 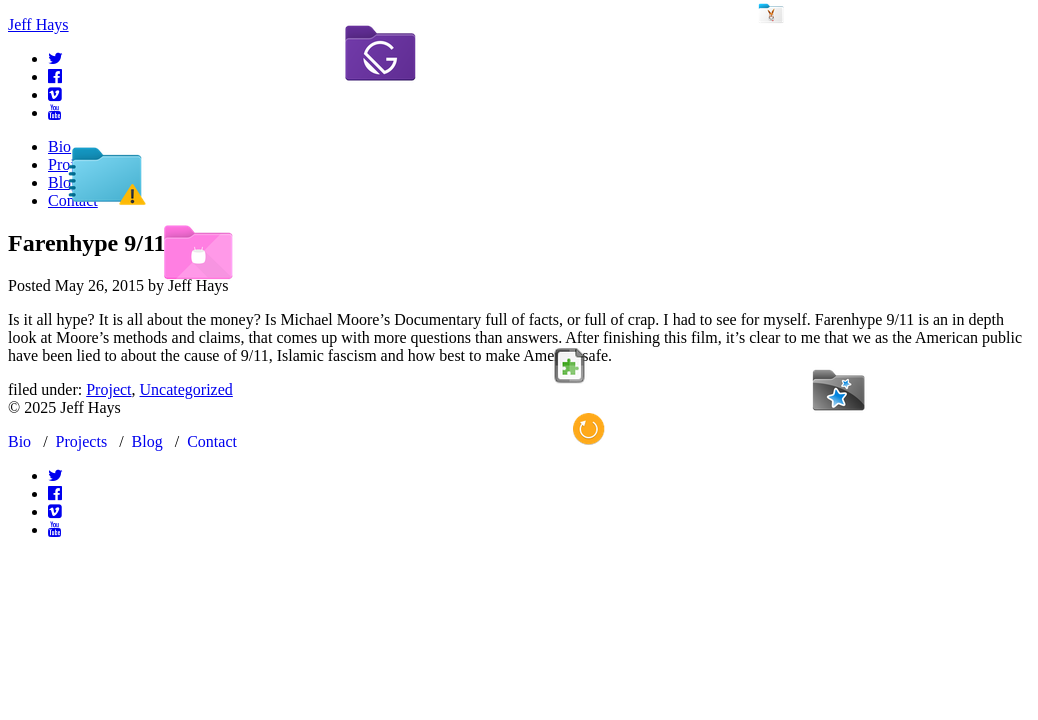 What do you see at coordinates (771, 14) in the screenshot?
I see `open eMule downloads folder` at bounding box center [771, 14].